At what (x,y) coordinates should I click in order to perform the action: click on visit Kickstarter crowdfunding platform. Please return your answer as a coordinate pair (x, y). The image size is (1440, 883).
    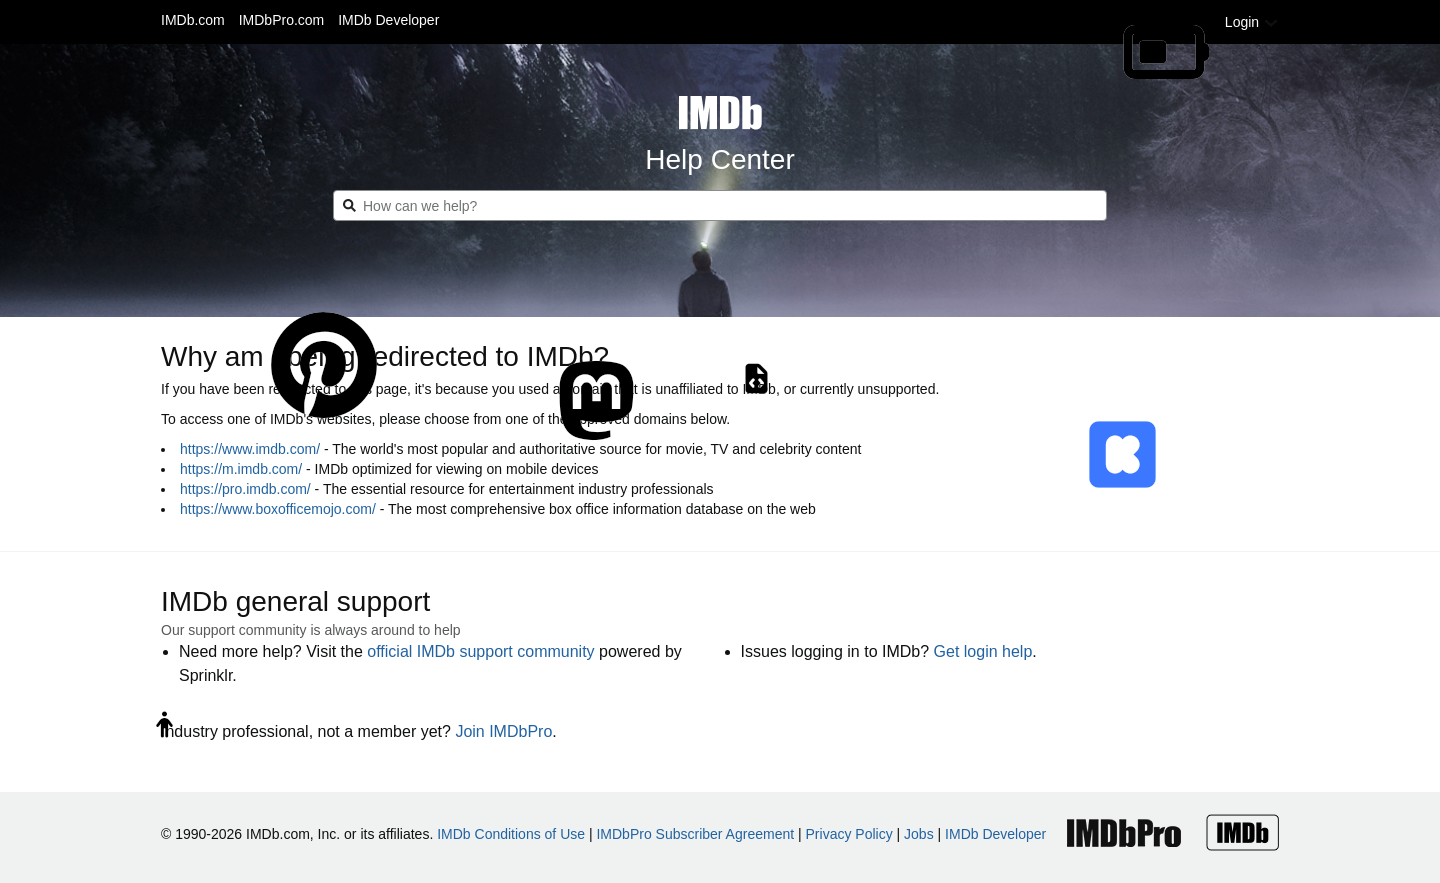
    Looking at the image, I should click on (1122, 454).